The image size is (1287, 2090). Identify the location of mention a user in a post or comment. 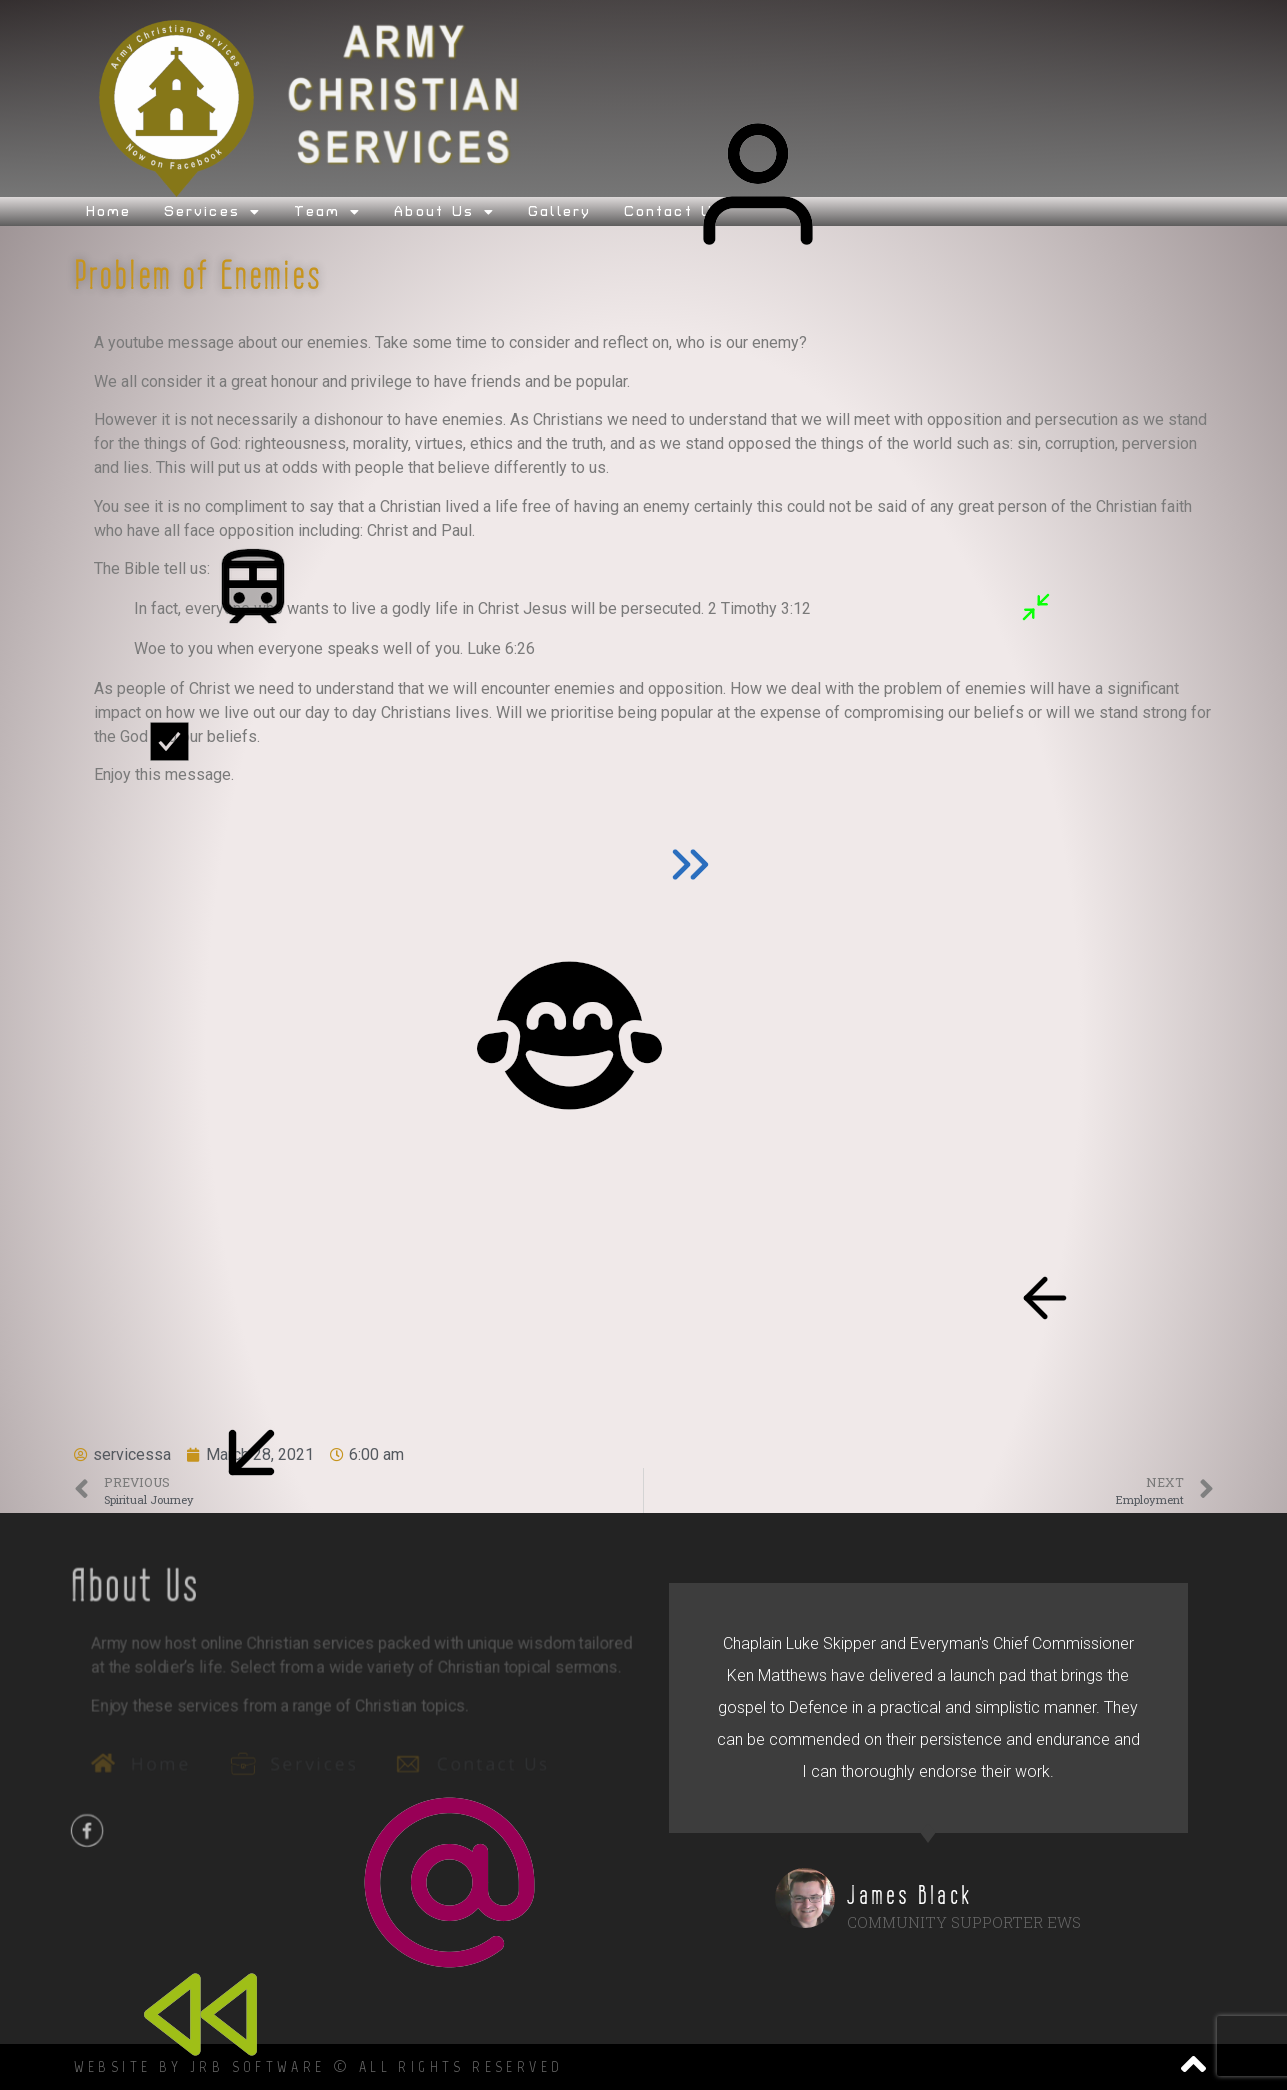
(449, 1882).